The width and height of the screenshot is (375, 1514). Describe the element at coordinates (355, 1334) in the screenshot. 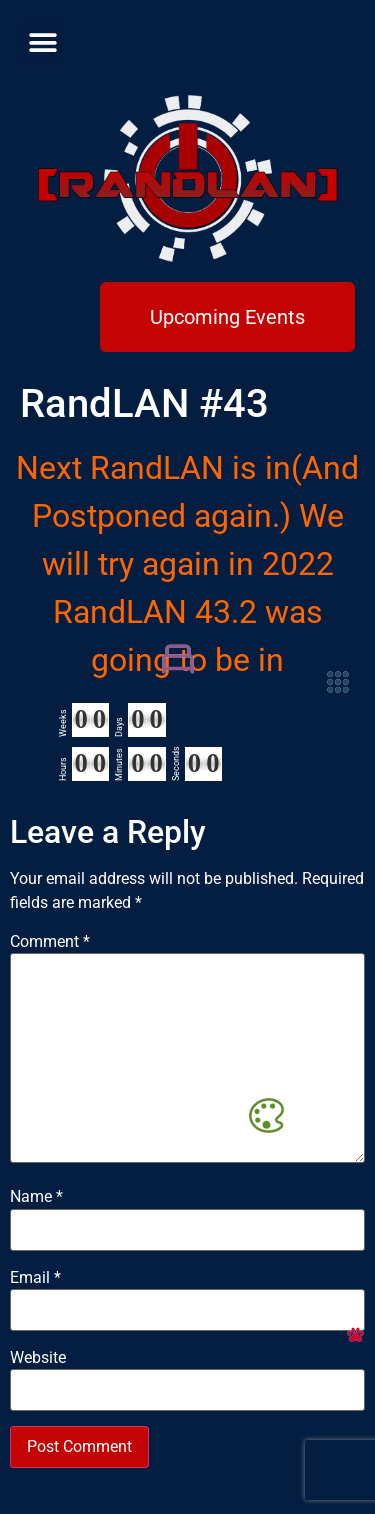

I see `access pet-related features or settings` at that location.